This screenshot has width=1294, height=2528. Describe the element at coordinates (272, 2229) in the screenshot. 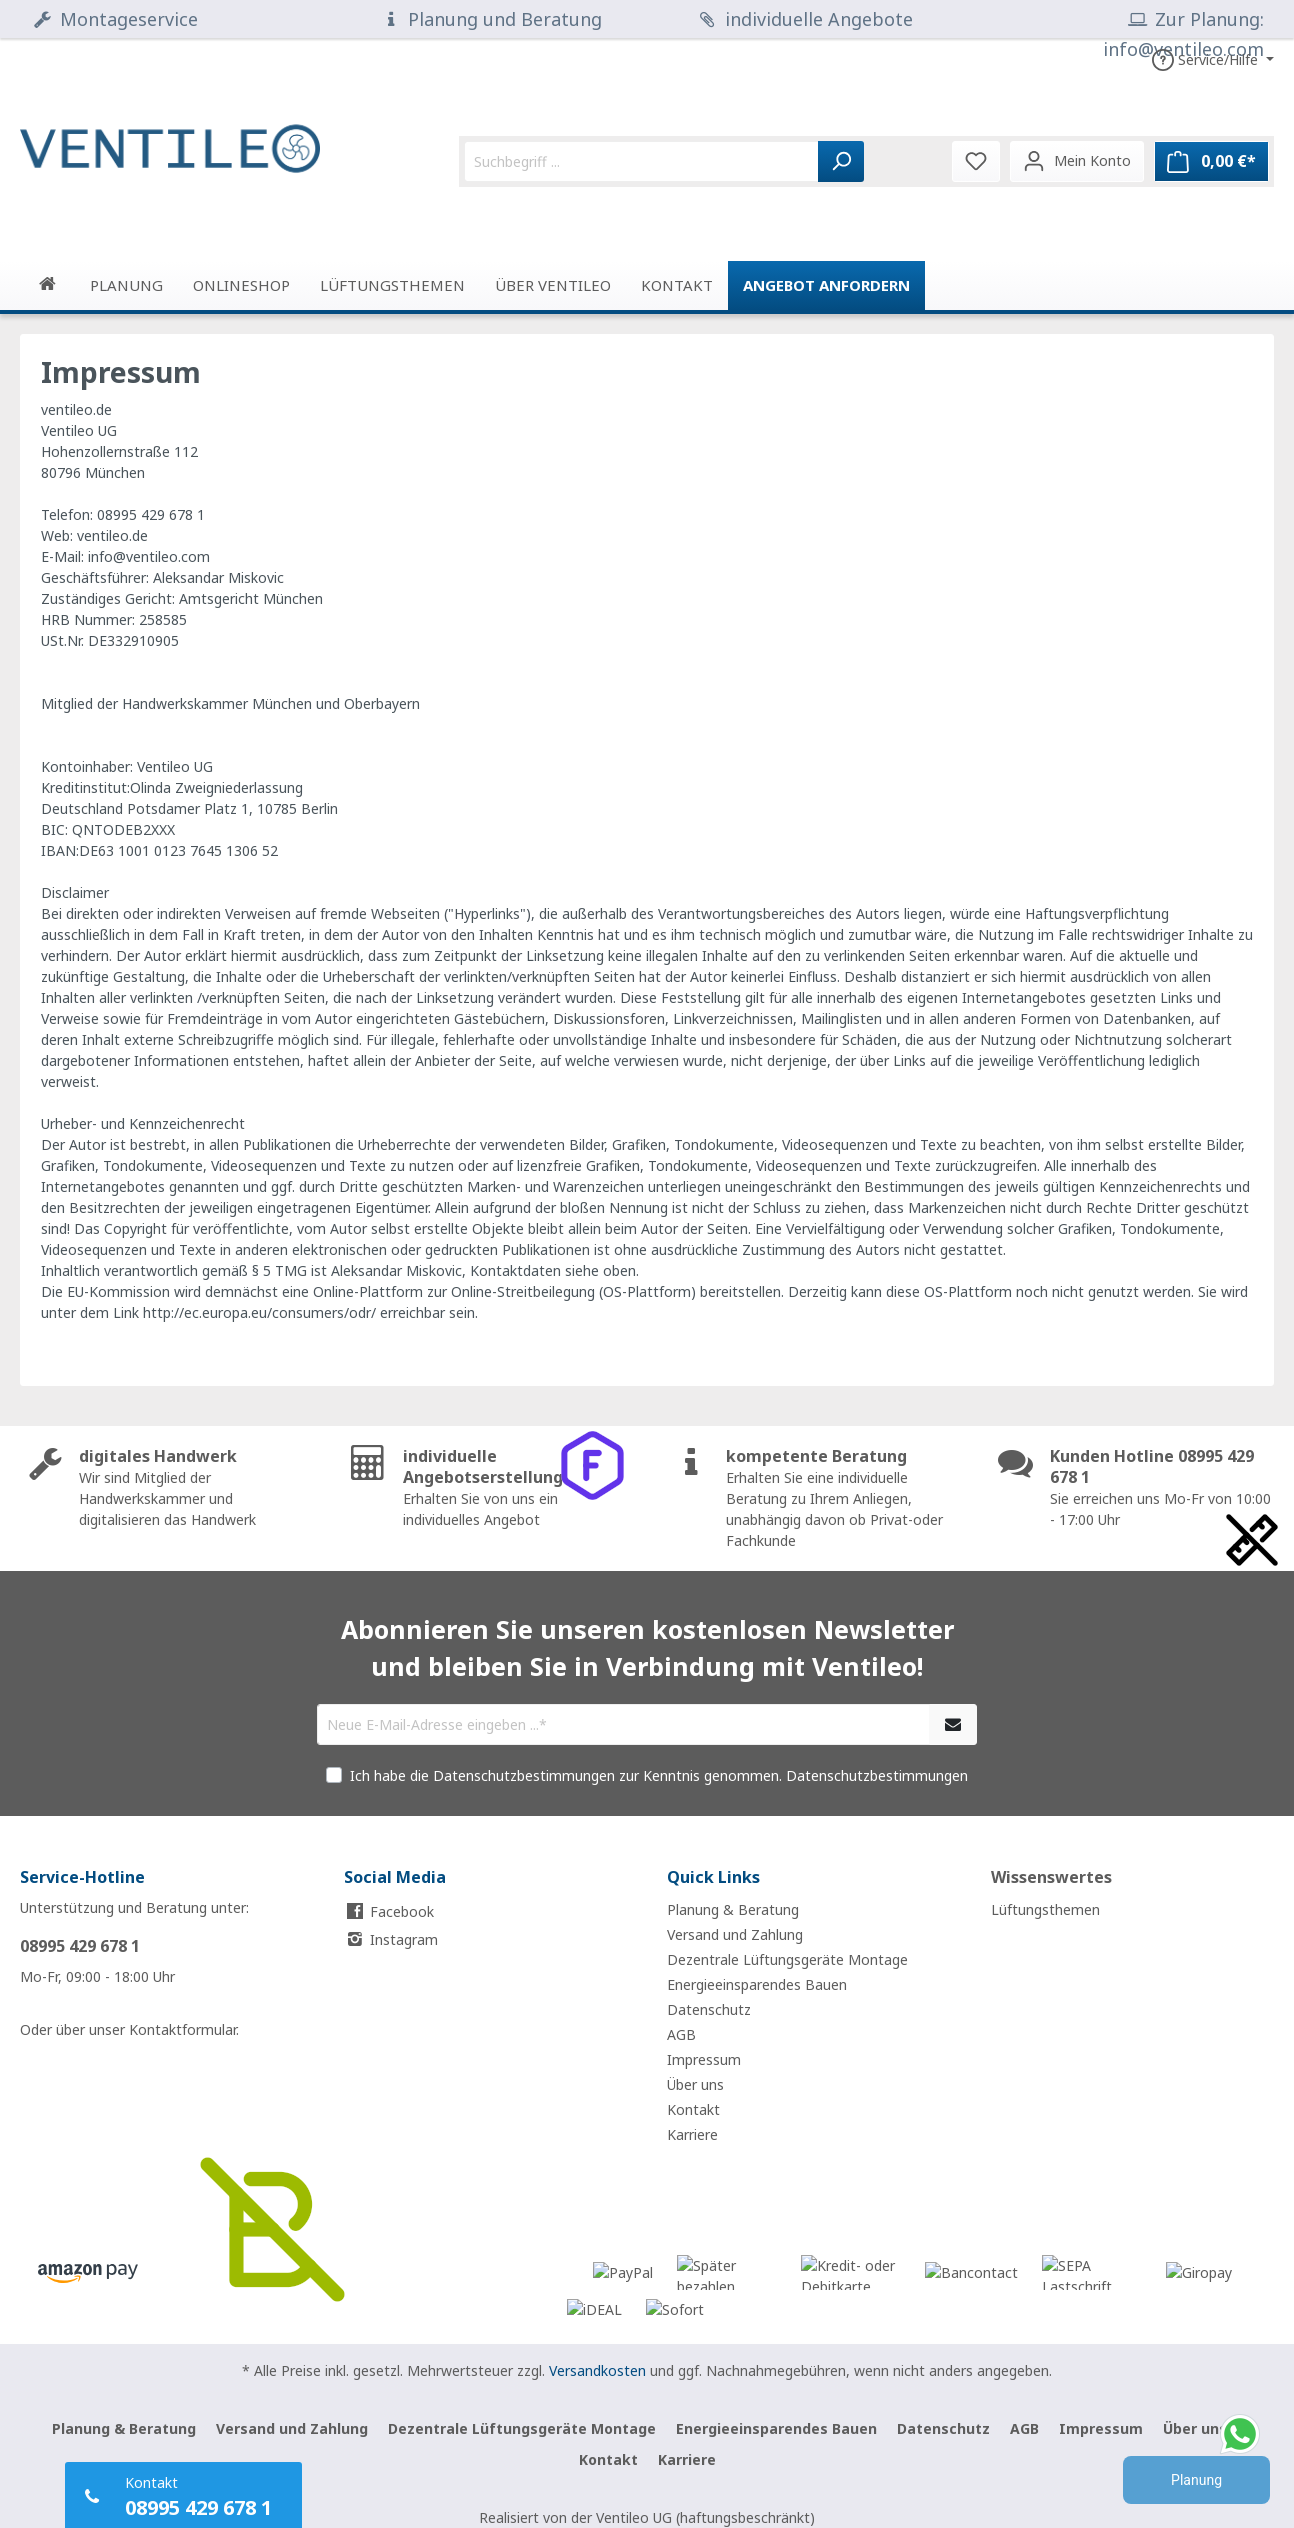

I see `disable bold text formatting` at that location.